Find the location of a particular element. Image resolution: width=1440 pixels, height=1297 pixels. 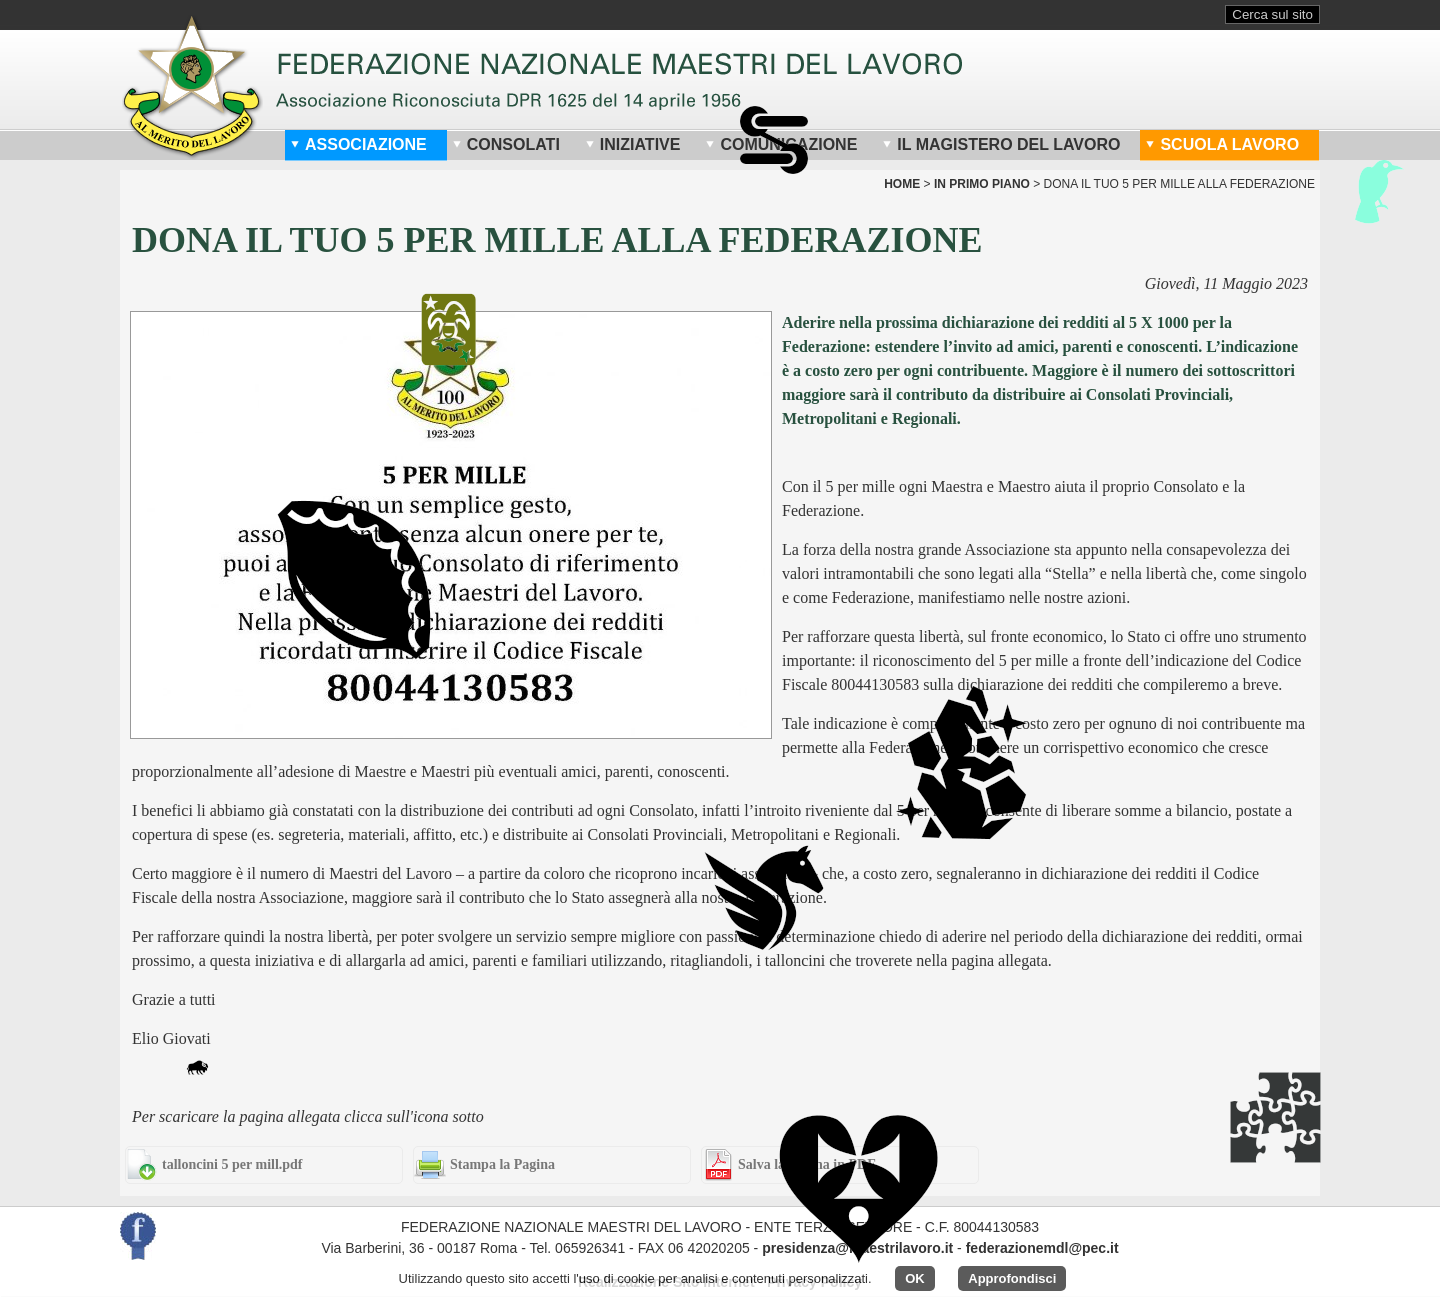

collect ore or mining resources is located at coordinates (961, 762).